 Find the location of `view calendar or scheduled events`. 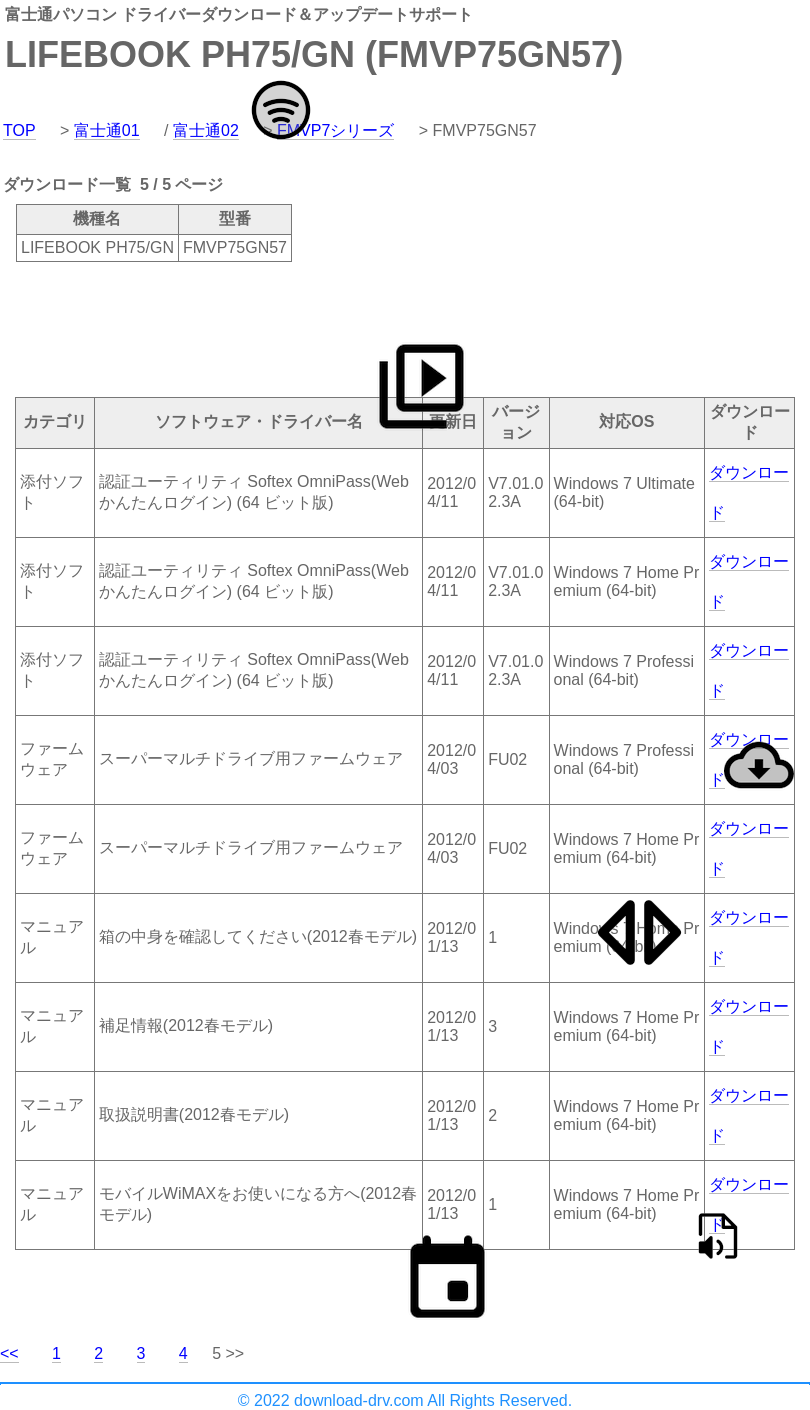

view calendar or scheduled events is located at coordinates (447, 1276).